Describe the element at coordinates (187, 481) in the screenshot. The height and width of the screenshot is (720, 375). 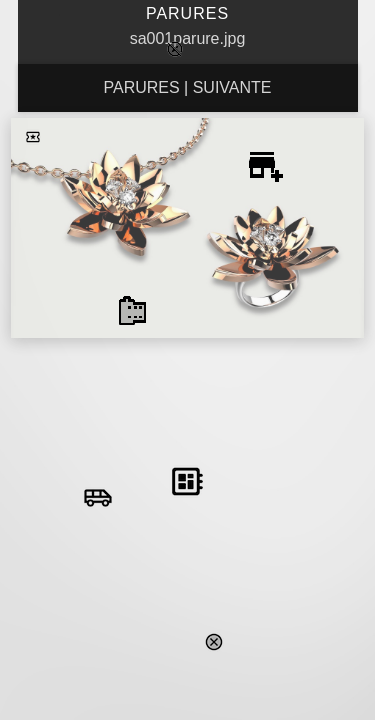
I see `access developer or hardware settings` at that location.